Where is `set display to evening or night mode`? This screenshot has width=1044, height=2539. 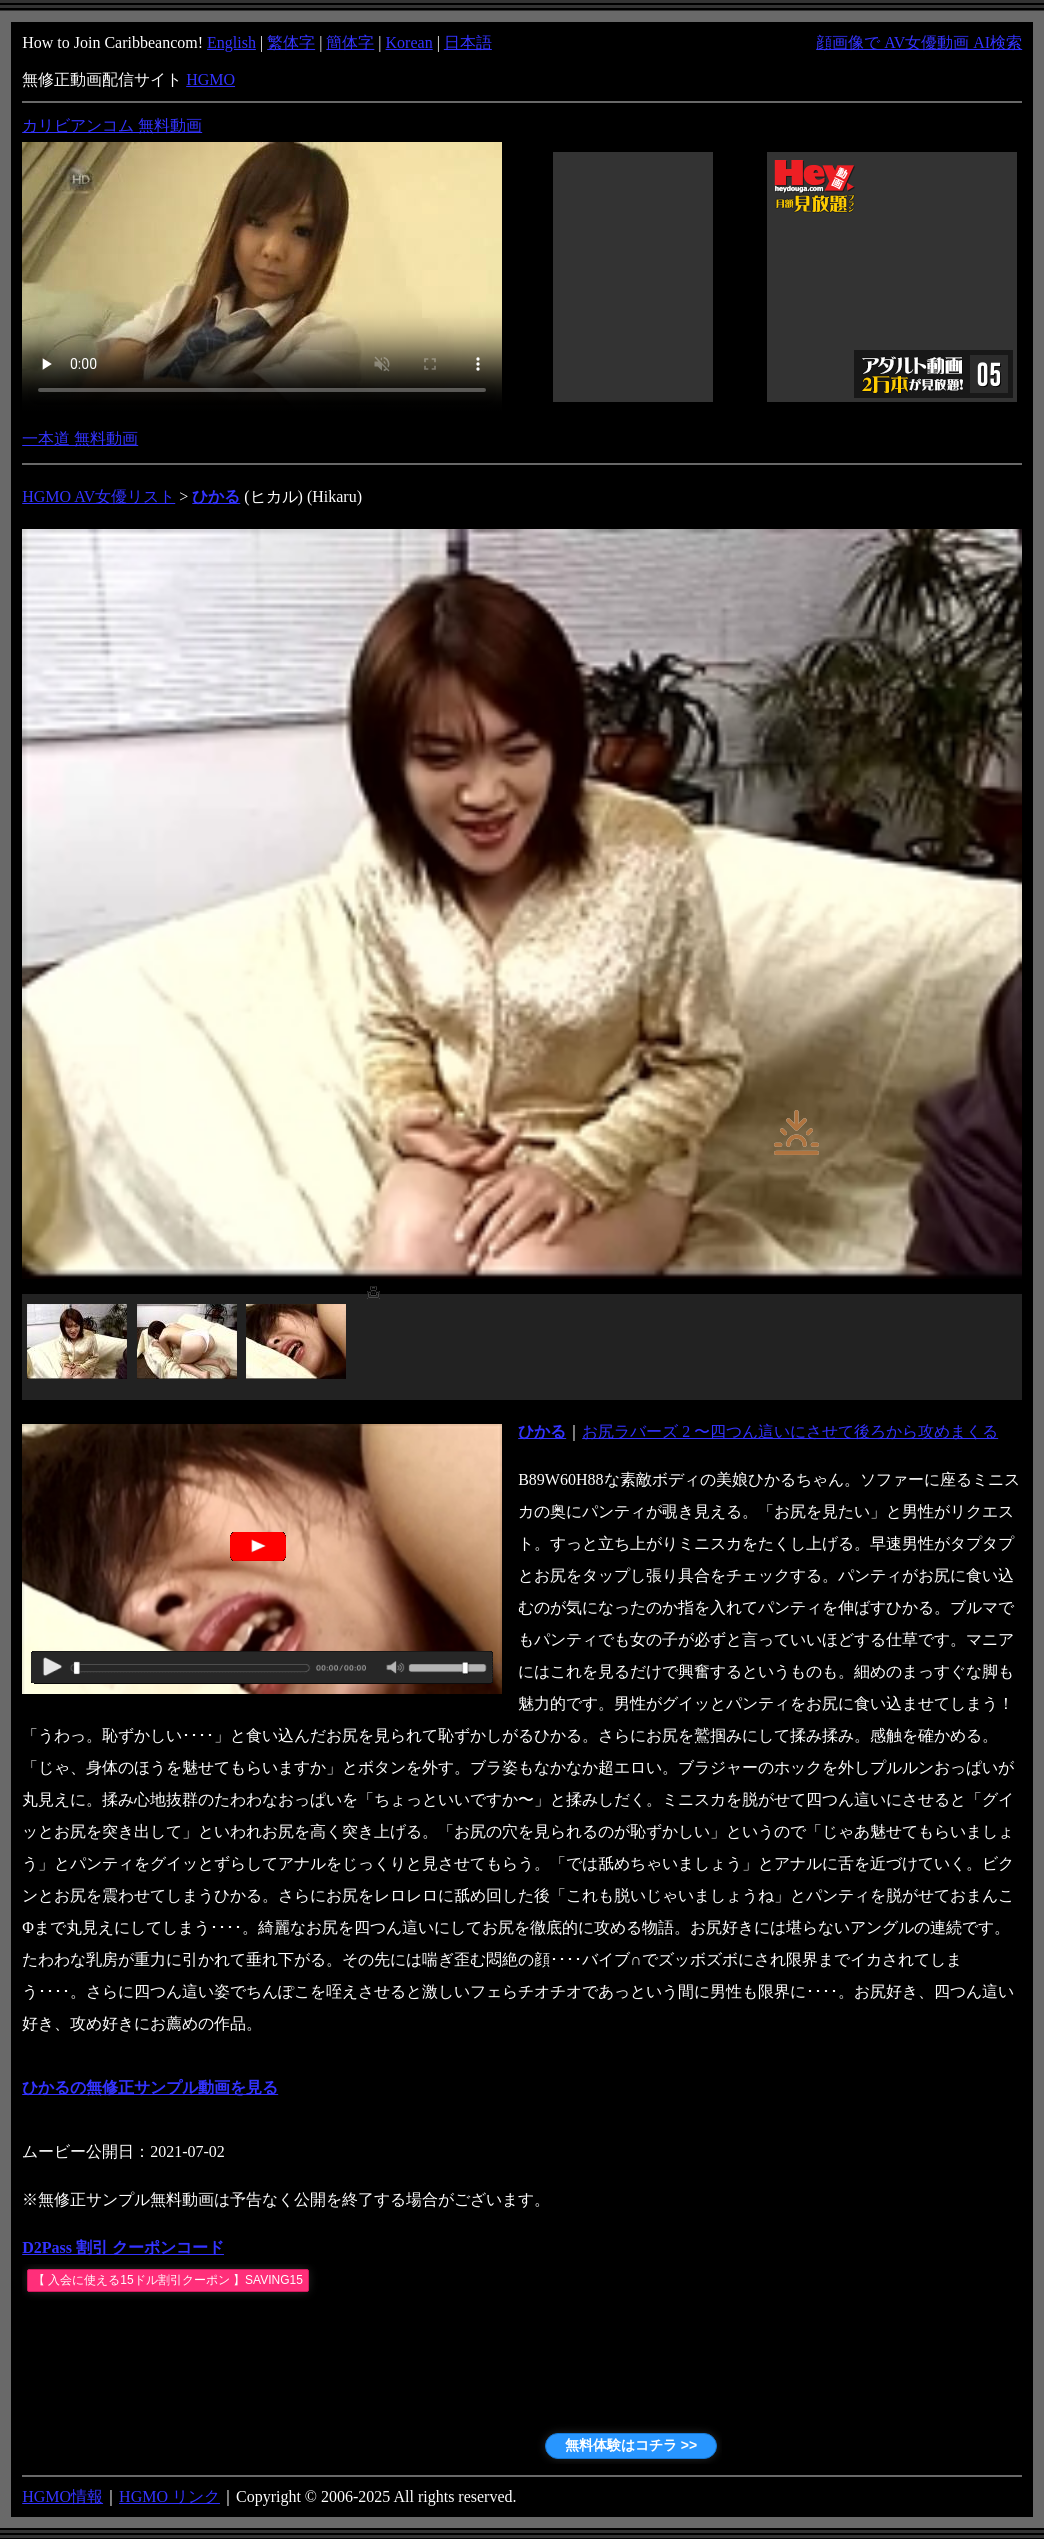
set display to evening or night mode is located at coordinates (796, 1132).